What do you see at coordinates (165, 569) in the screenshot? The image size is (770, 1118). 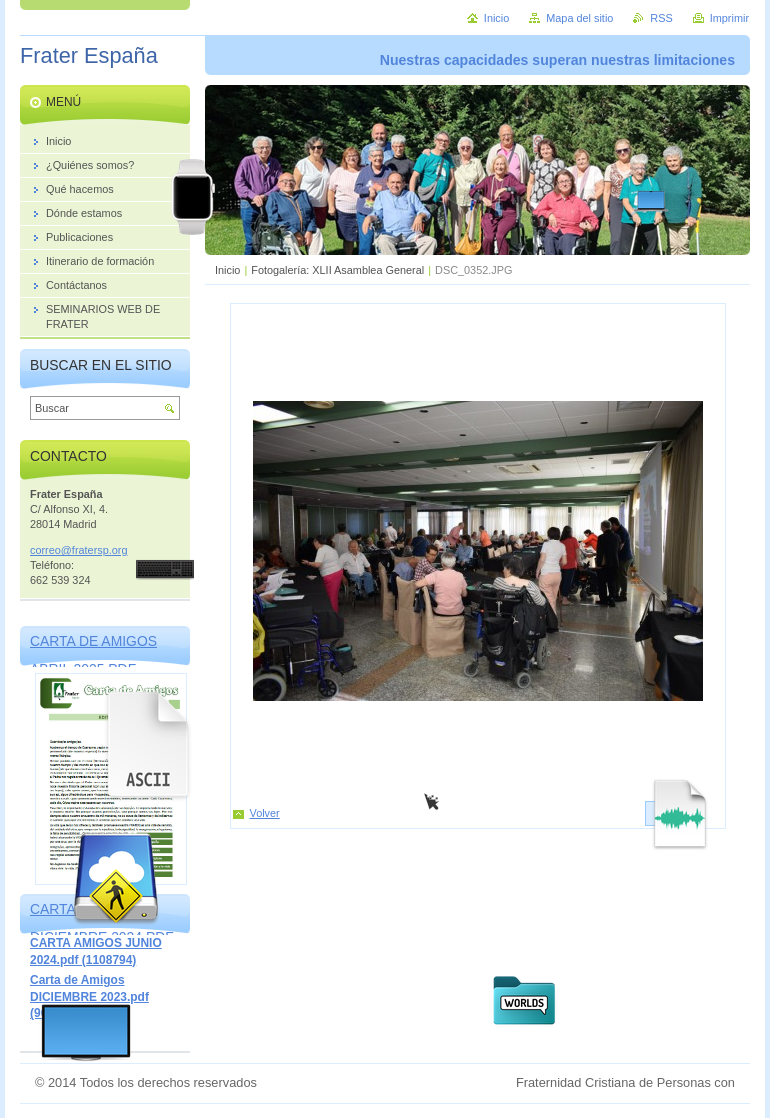 I see `indicates extended keyboard connected via bluetooth` at bounding box center [165, 569].